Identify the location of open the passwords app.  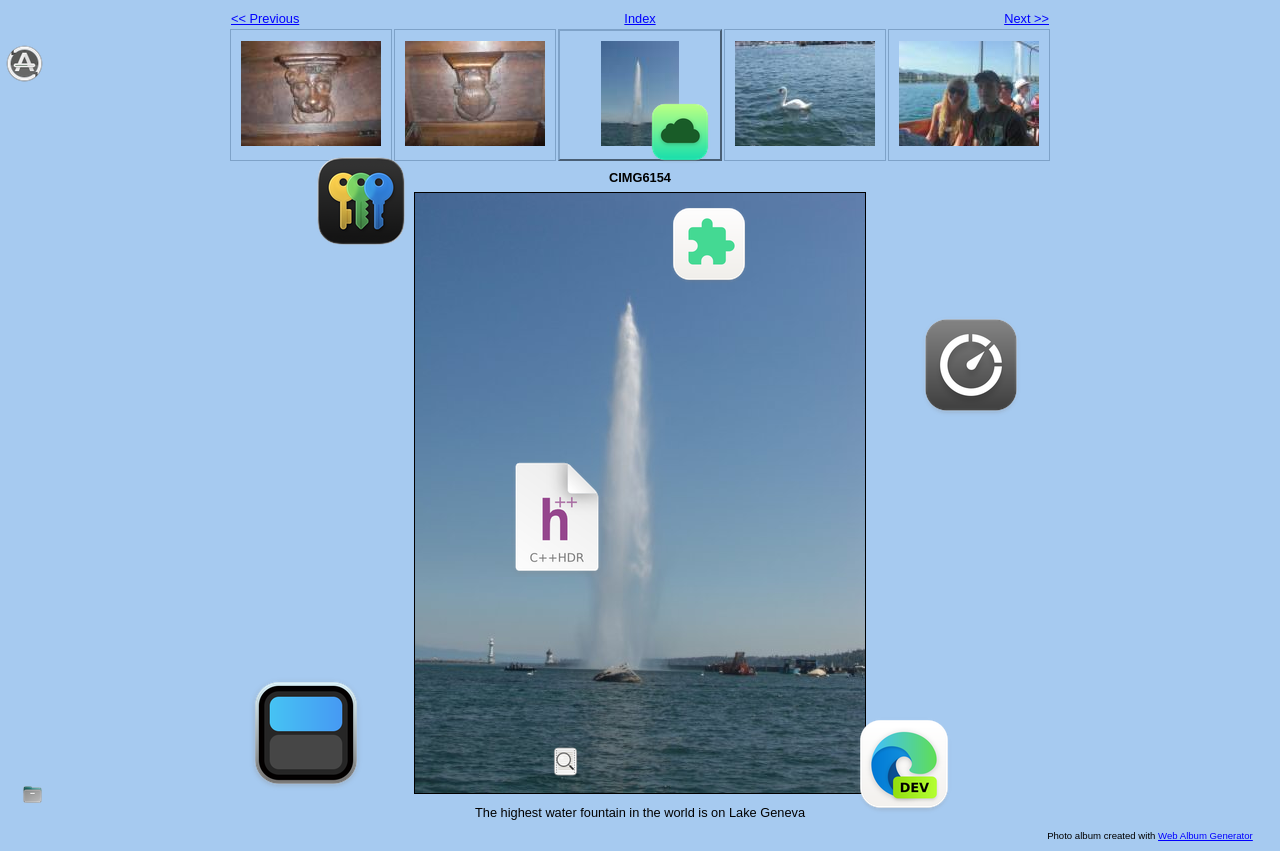
(361, 201).